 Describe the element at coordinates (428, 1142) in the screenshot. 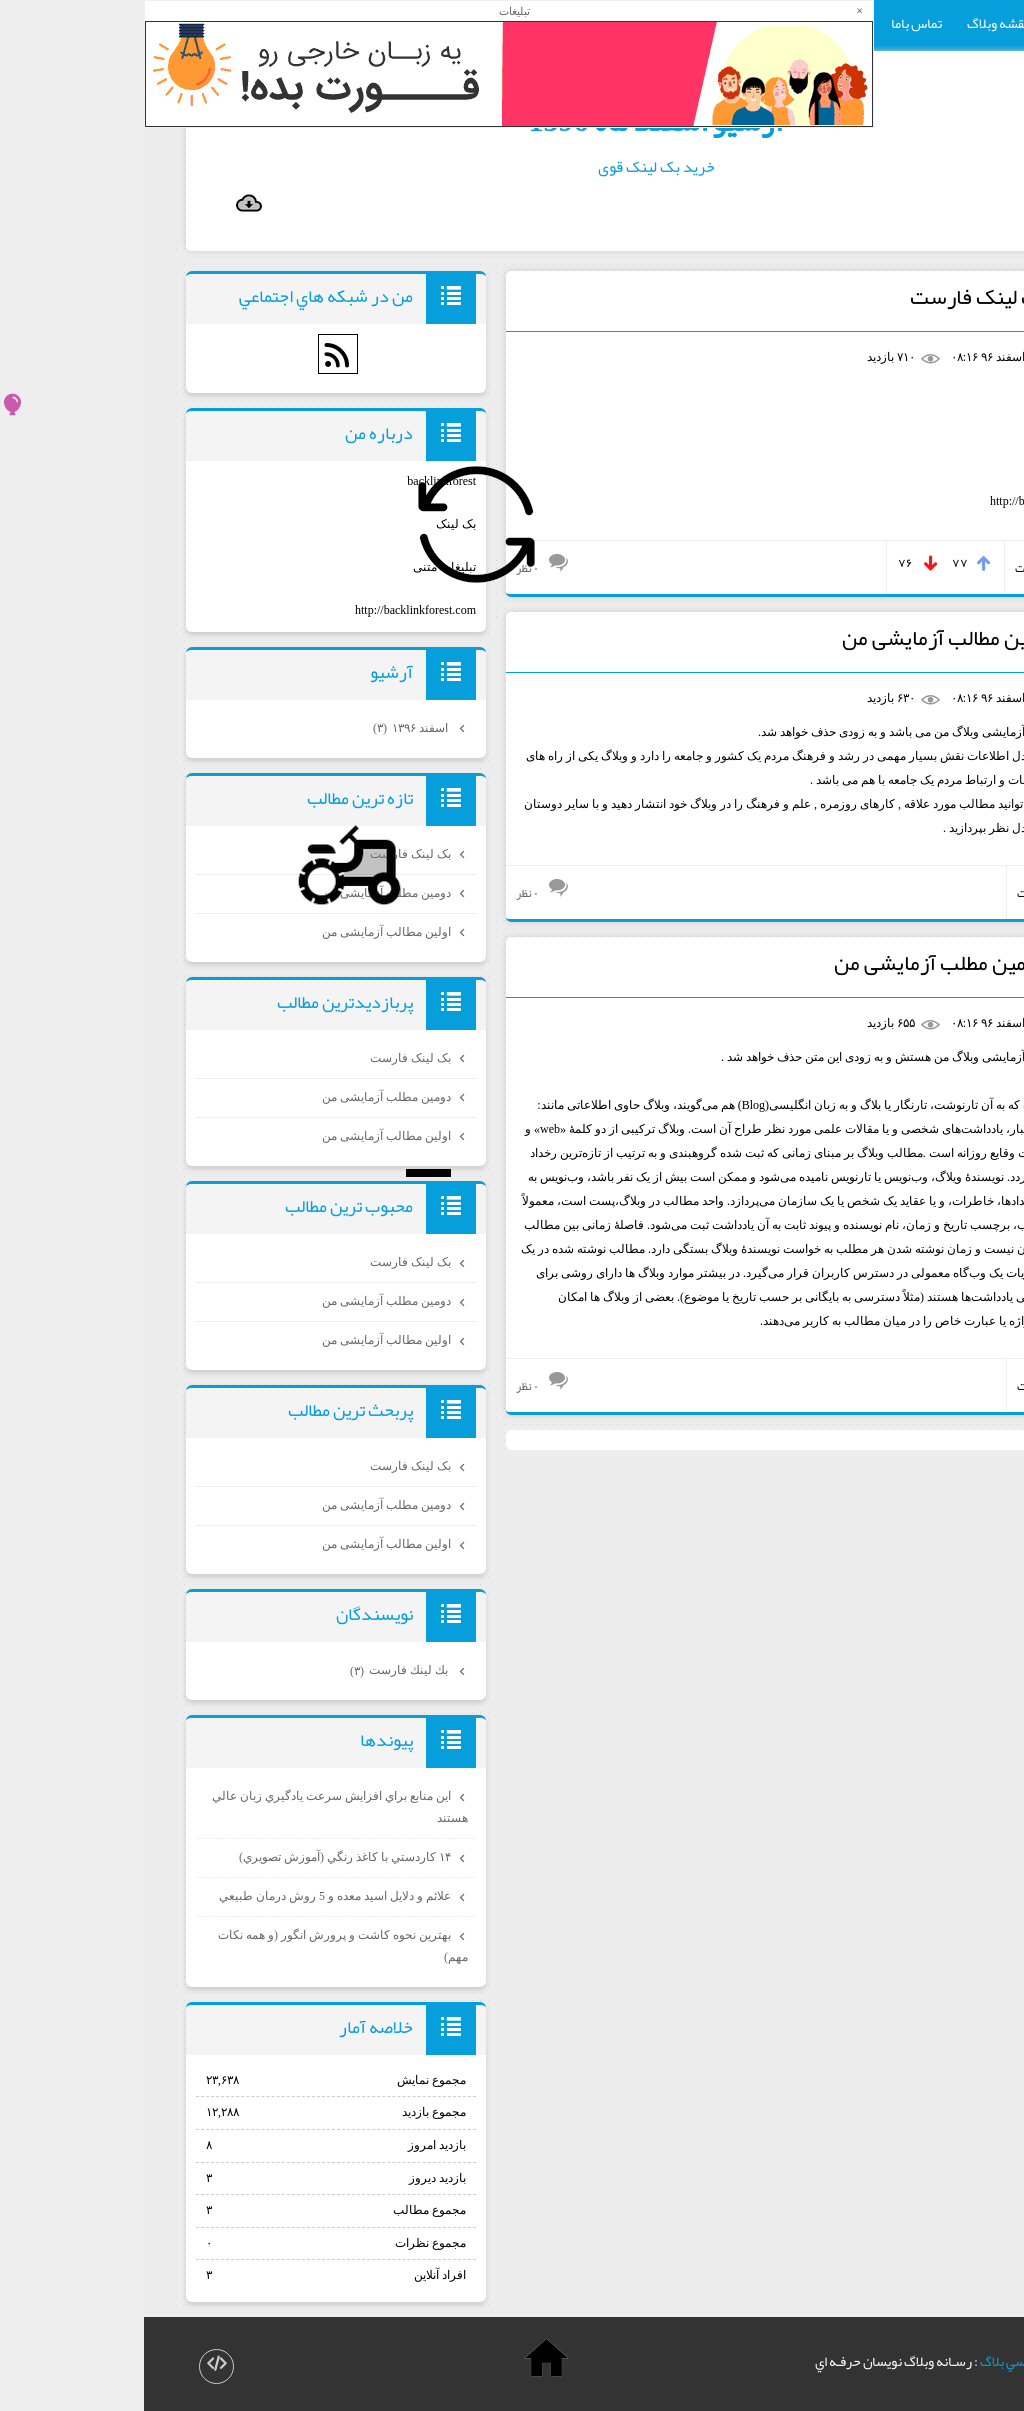

I see `minimize window to taskbar` at that location.